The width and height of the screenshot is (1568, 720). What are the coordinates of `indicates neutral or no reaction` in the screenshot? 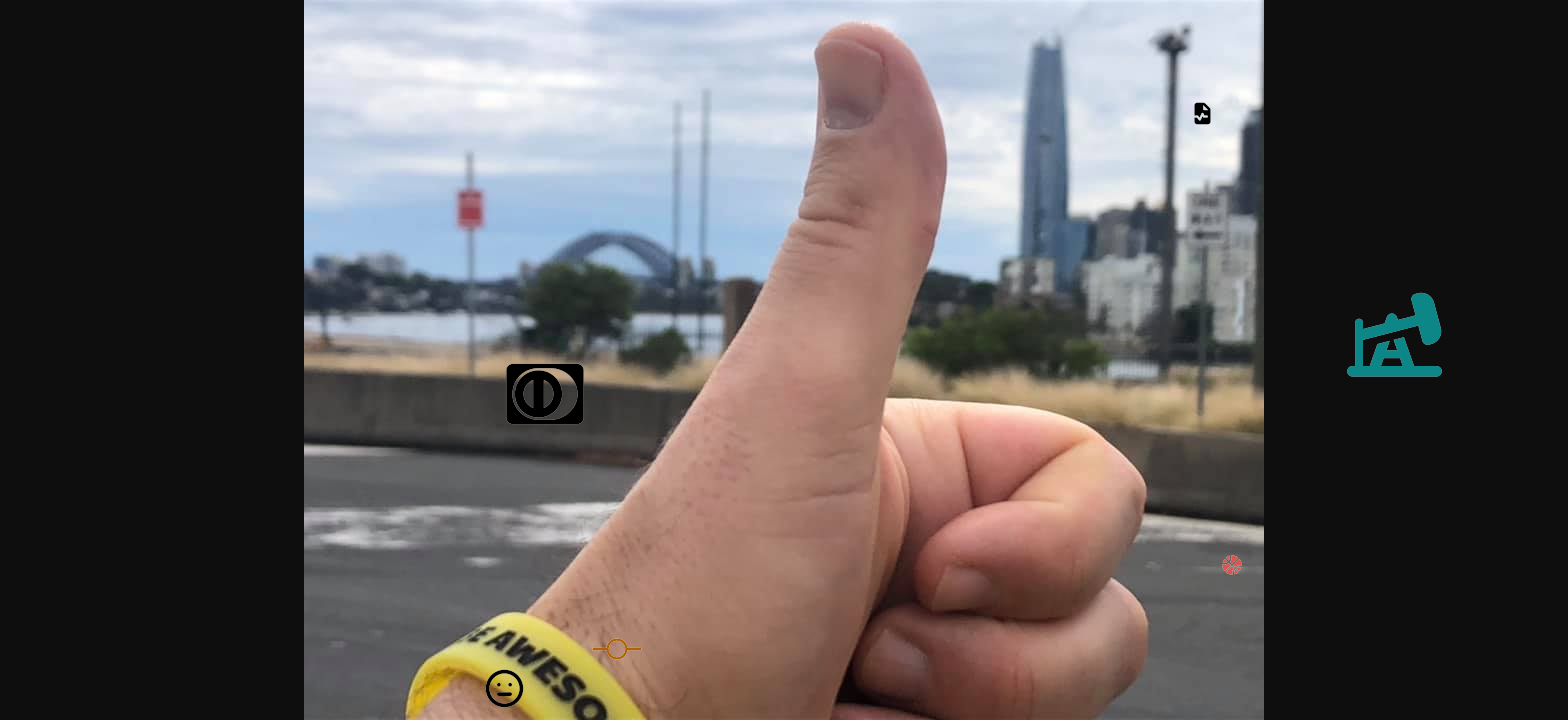 It's located at (504, 688).